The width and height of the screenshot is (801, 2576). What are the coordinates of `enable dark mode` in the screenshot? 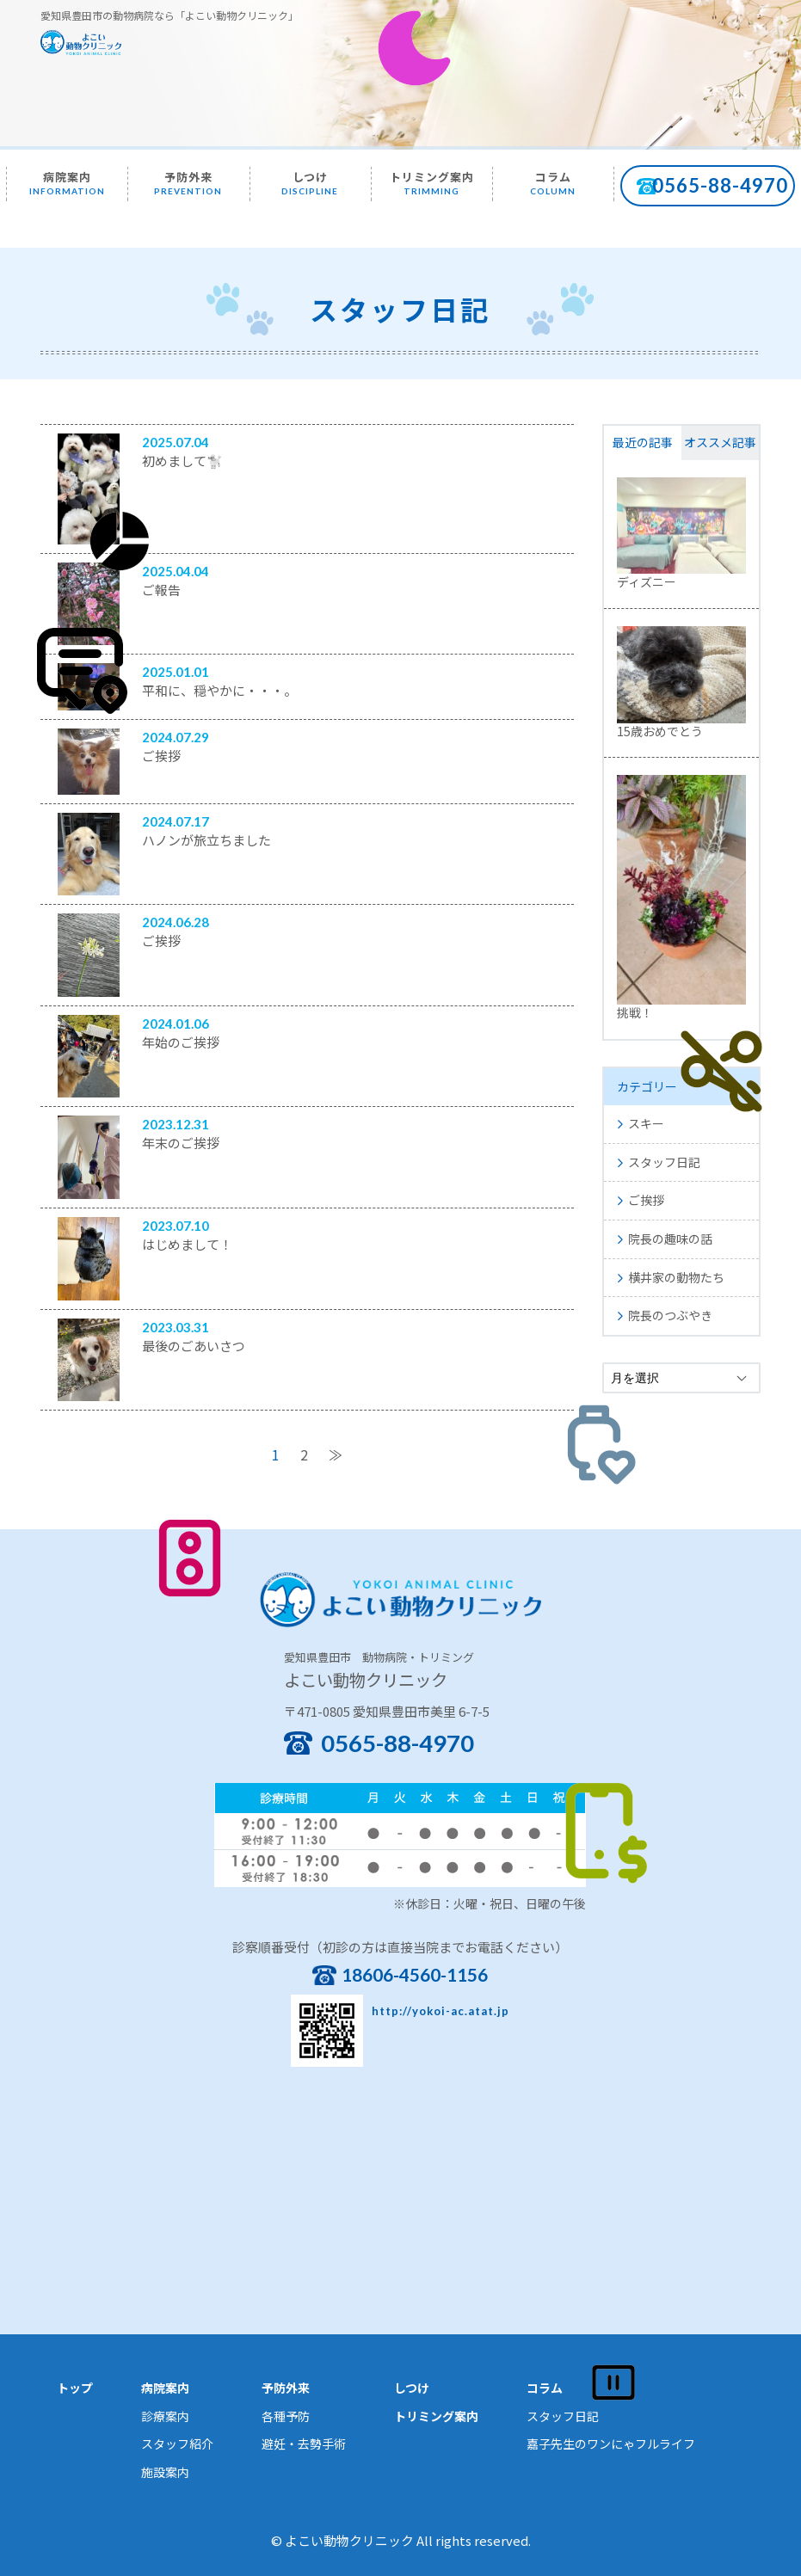 It's located at (416, 48).